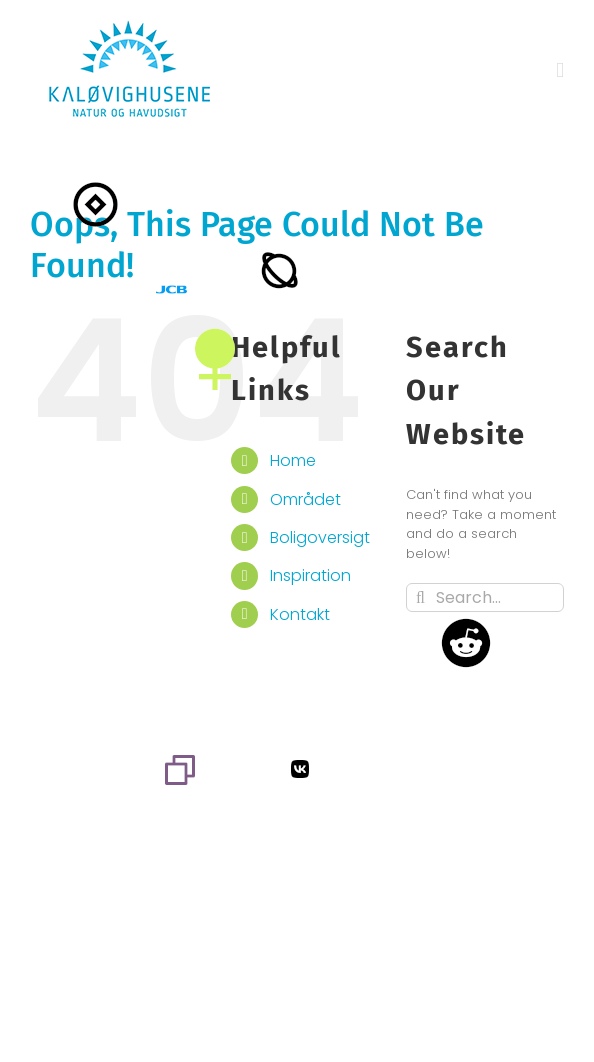 The image size is (594, 1062). Describe the element at coordinates (95, 204) in the screenshot. I see `view in-app currency or coin balance` at that location.